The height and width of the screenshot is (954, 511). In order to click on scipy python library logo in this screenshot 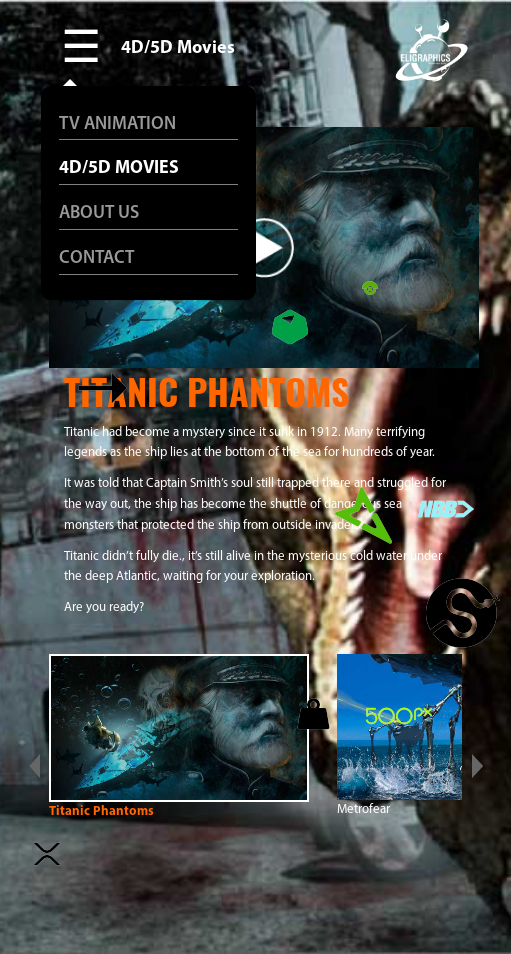, I will do `click(463, 613)`.